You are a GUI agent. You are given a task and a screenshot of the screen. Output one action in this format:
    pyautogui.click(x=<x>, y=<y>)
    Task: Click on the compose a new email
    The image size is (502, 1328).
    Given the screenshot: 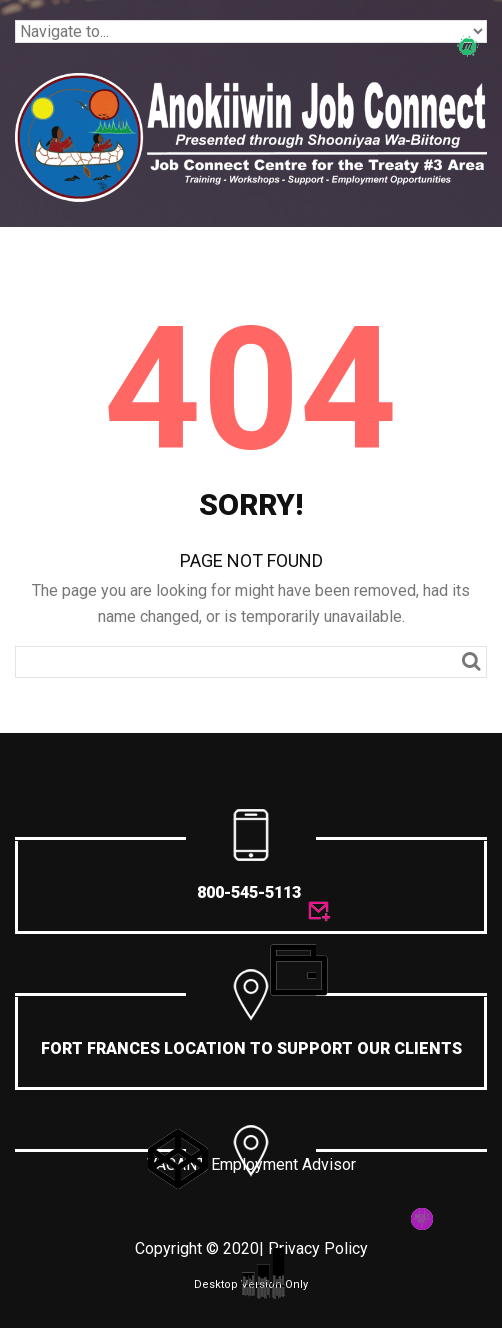 What is the action you would take?
    pyautogui.click(x=318, y=910)
    